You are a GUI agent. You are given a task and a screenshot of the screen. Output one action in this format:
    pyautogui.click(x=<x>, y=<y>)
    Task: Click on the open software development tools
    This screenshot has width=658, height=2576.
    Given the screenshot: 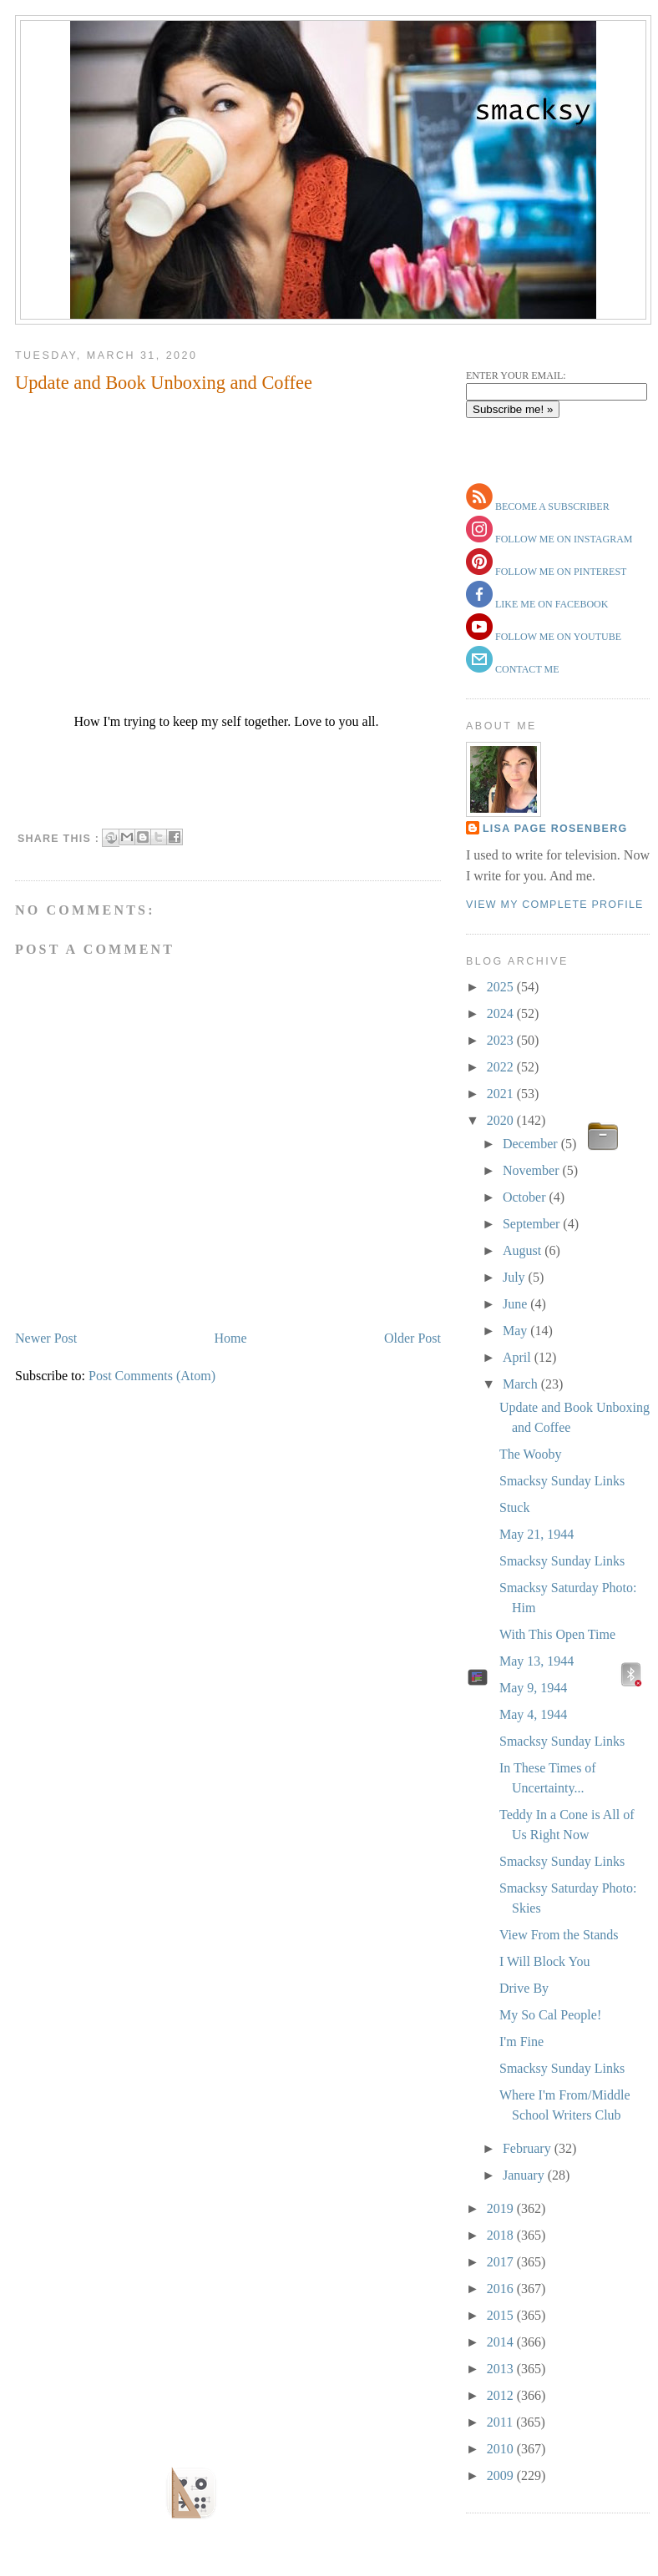 What is the action you would take?
    pyautogui.click(x=478, y=1677)
    